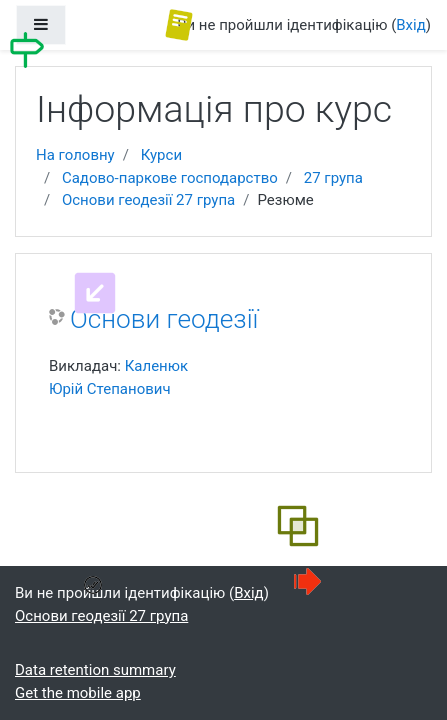 This screenshot has width=447, height=720. I want to click on move content to bottom-left corner, so click(95, 293).